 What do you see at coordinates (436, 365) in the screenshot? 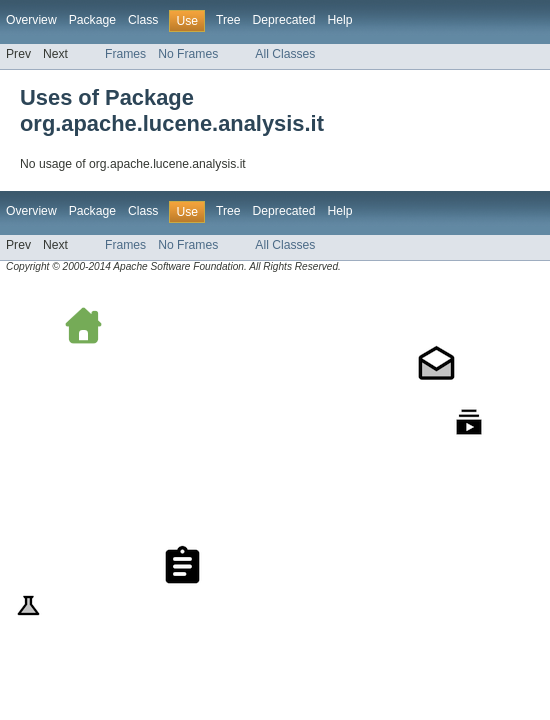
I see `view drafts or unsent messages` at bounding box center [436, 365].